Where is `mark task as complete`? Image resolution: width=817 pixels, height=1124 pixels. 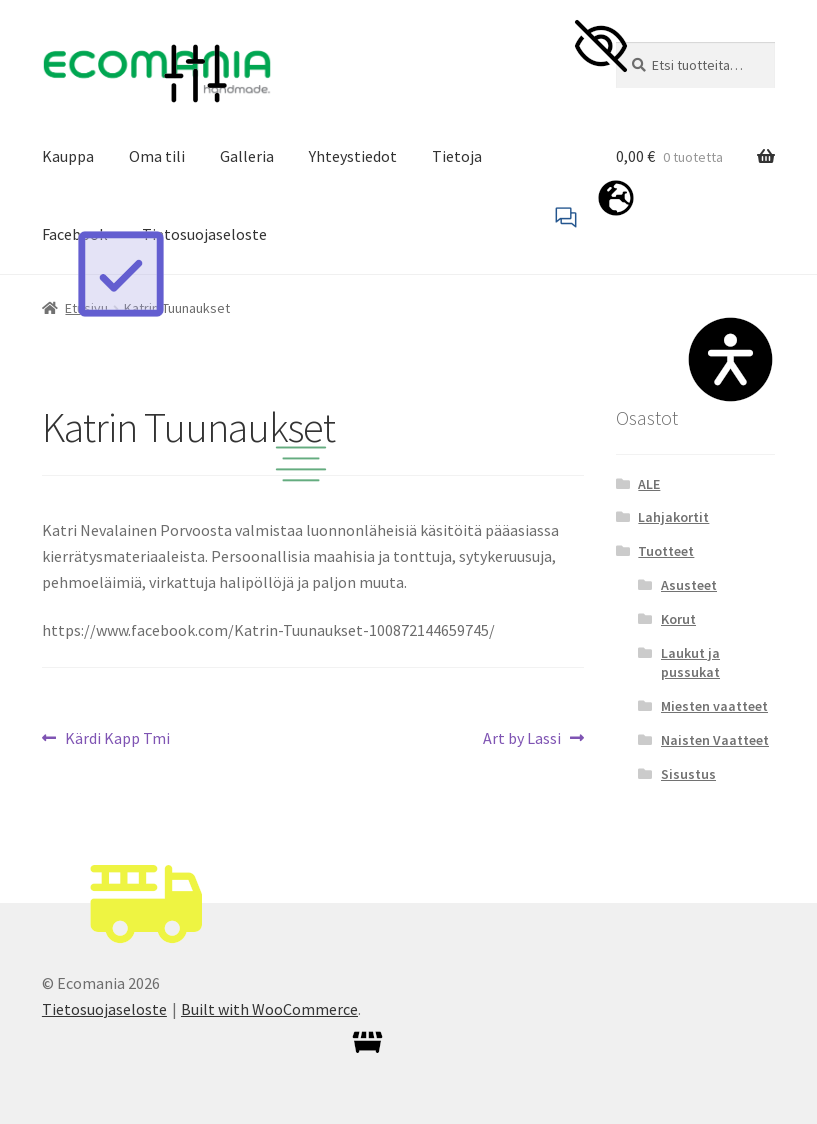
mark task as complete is located at coordinates (121, 274).